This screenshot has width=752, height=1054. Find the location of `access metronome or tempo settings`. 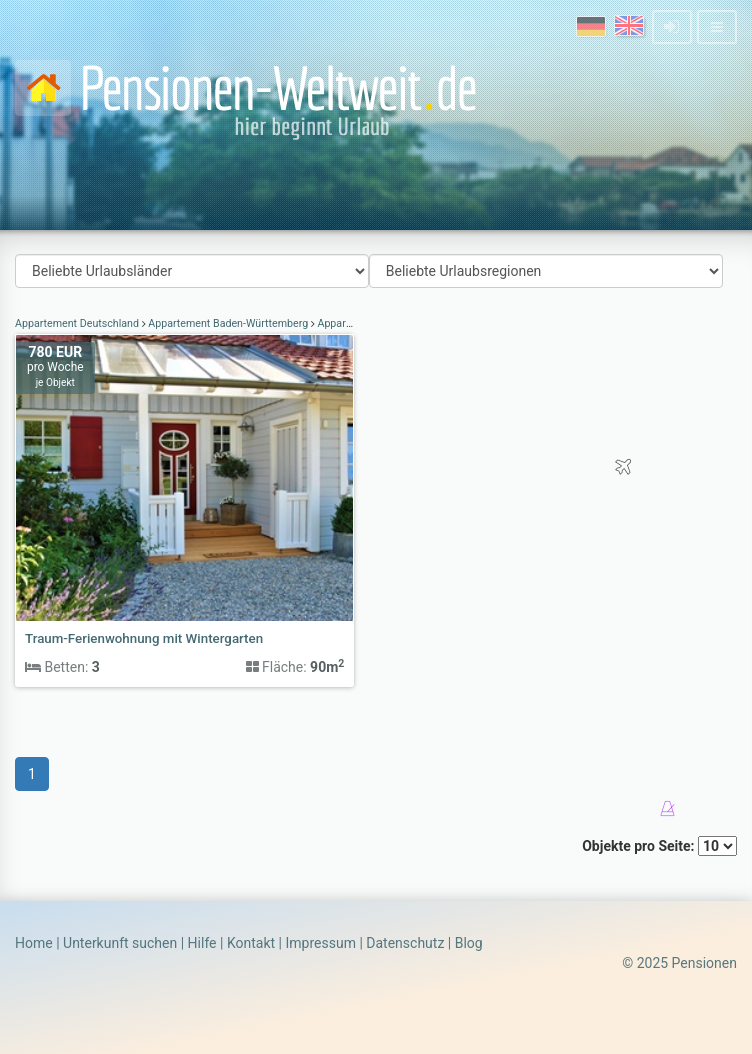

access metronome or tempo settings is located at coordinates (667, 808).